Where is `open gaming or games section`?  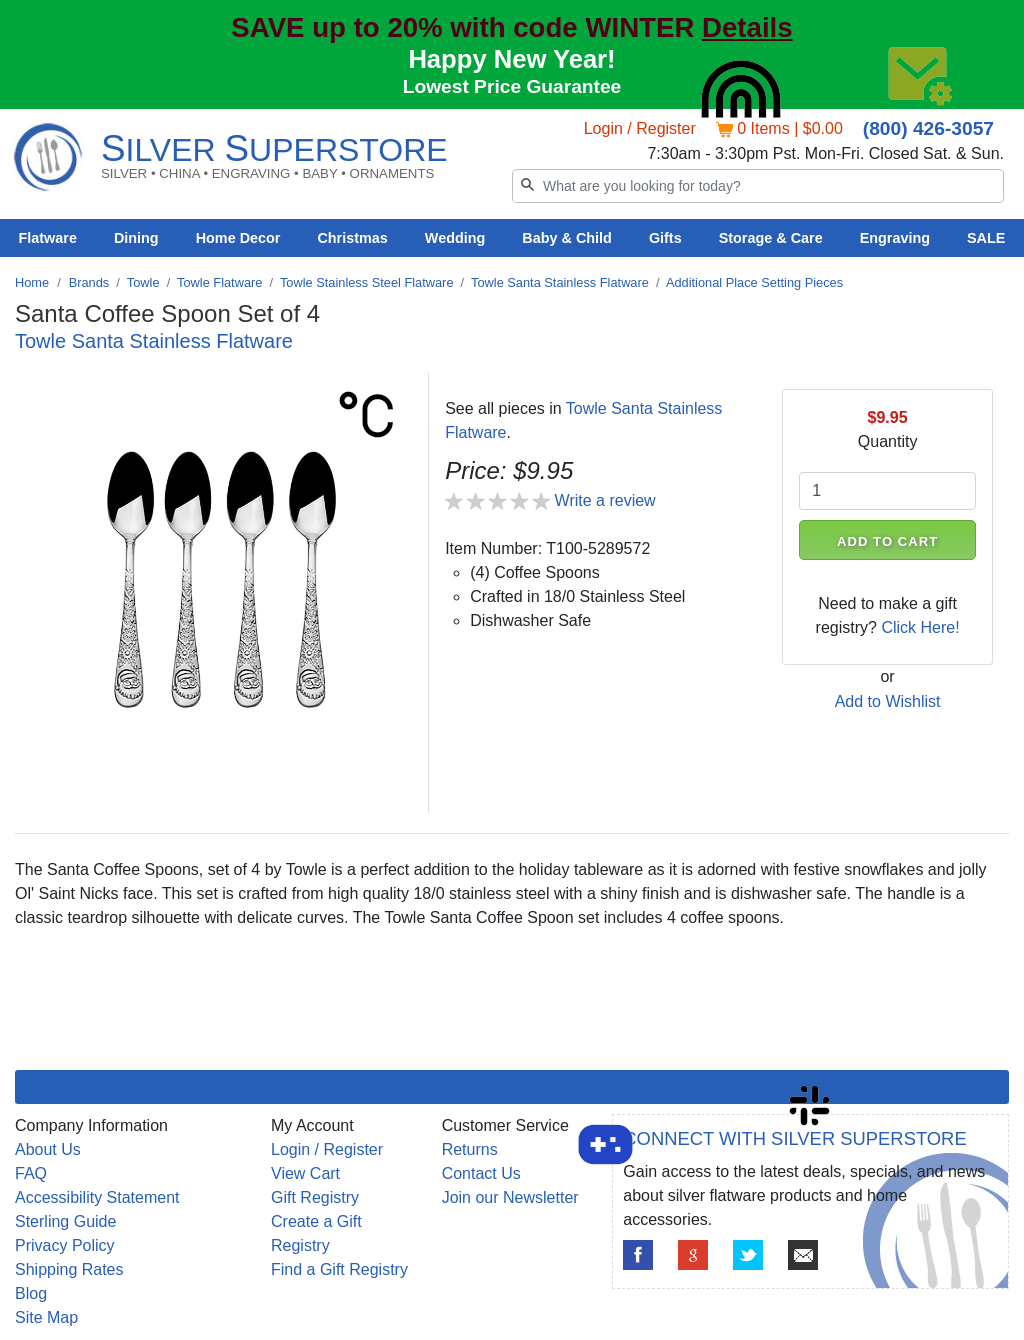
open gaming or games section is located at coordinates (605, 1144).